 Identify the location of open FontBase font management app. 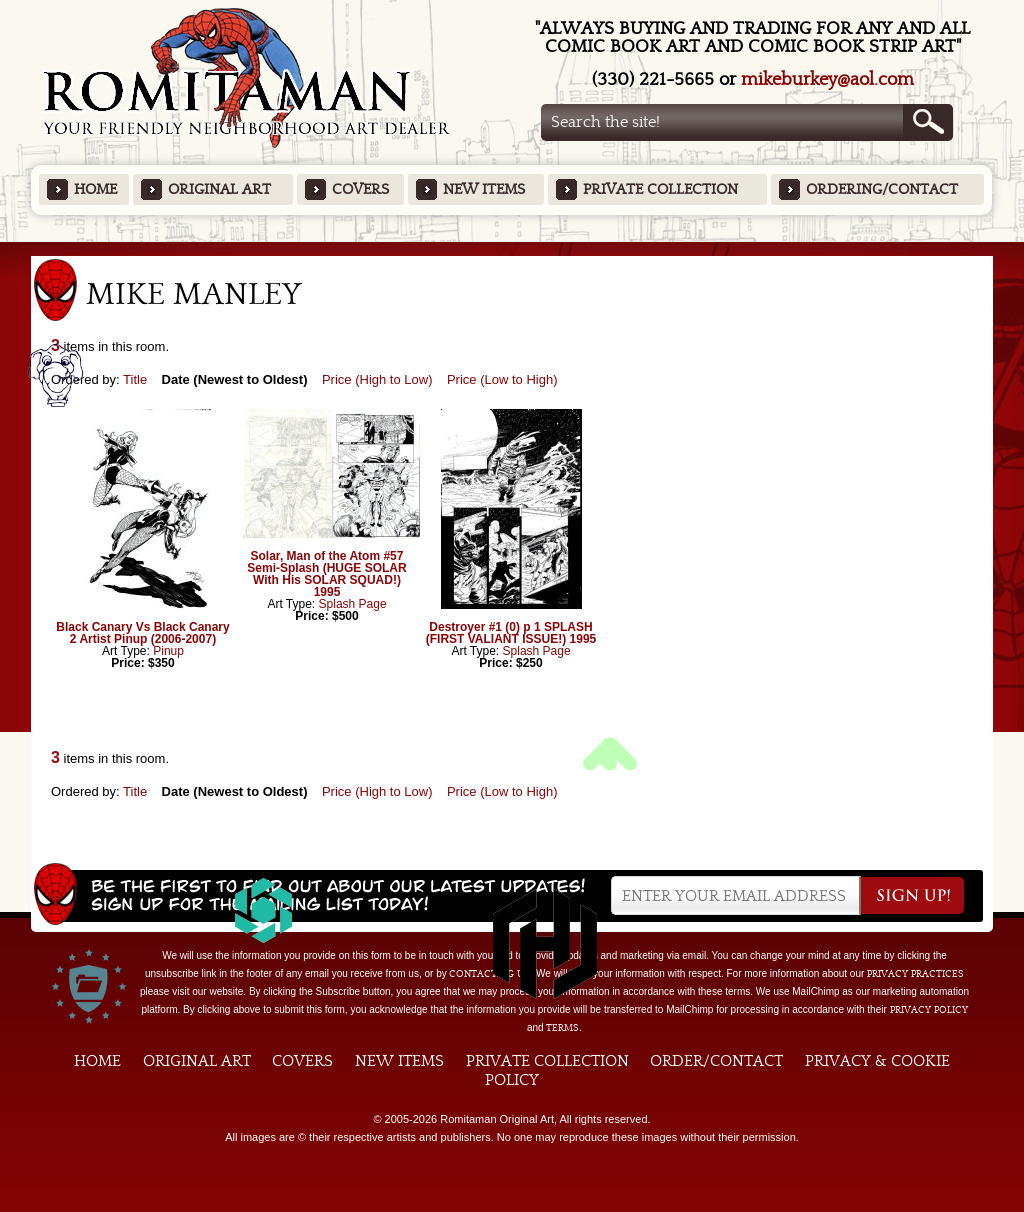
(610, 754).